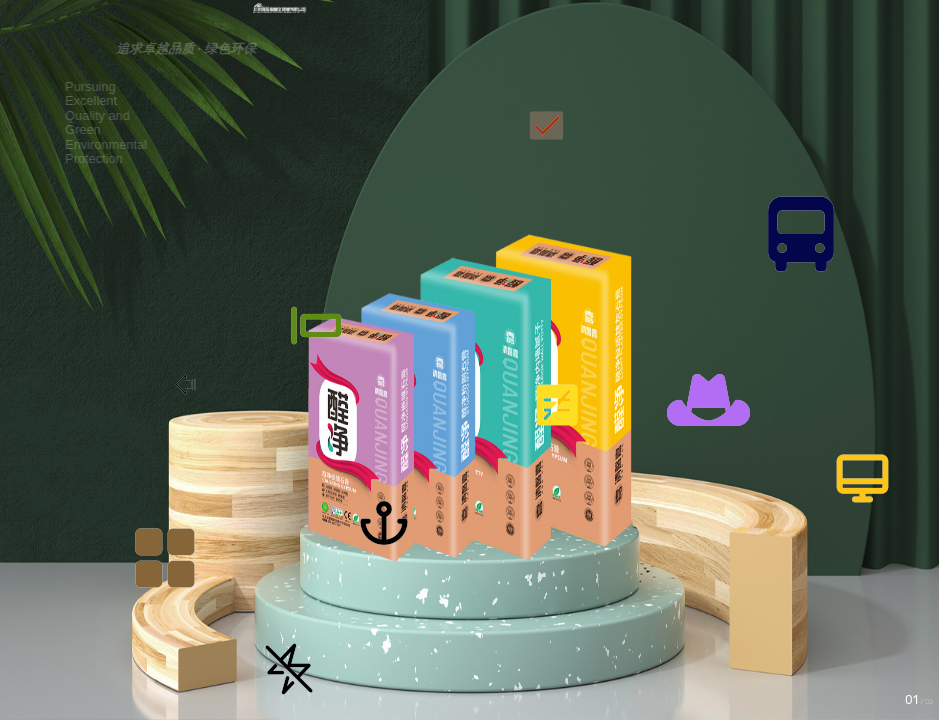 The height and width of the screenshot is (720, 939). I want to click on flash or lightning feature disabled, so click(289, 669).